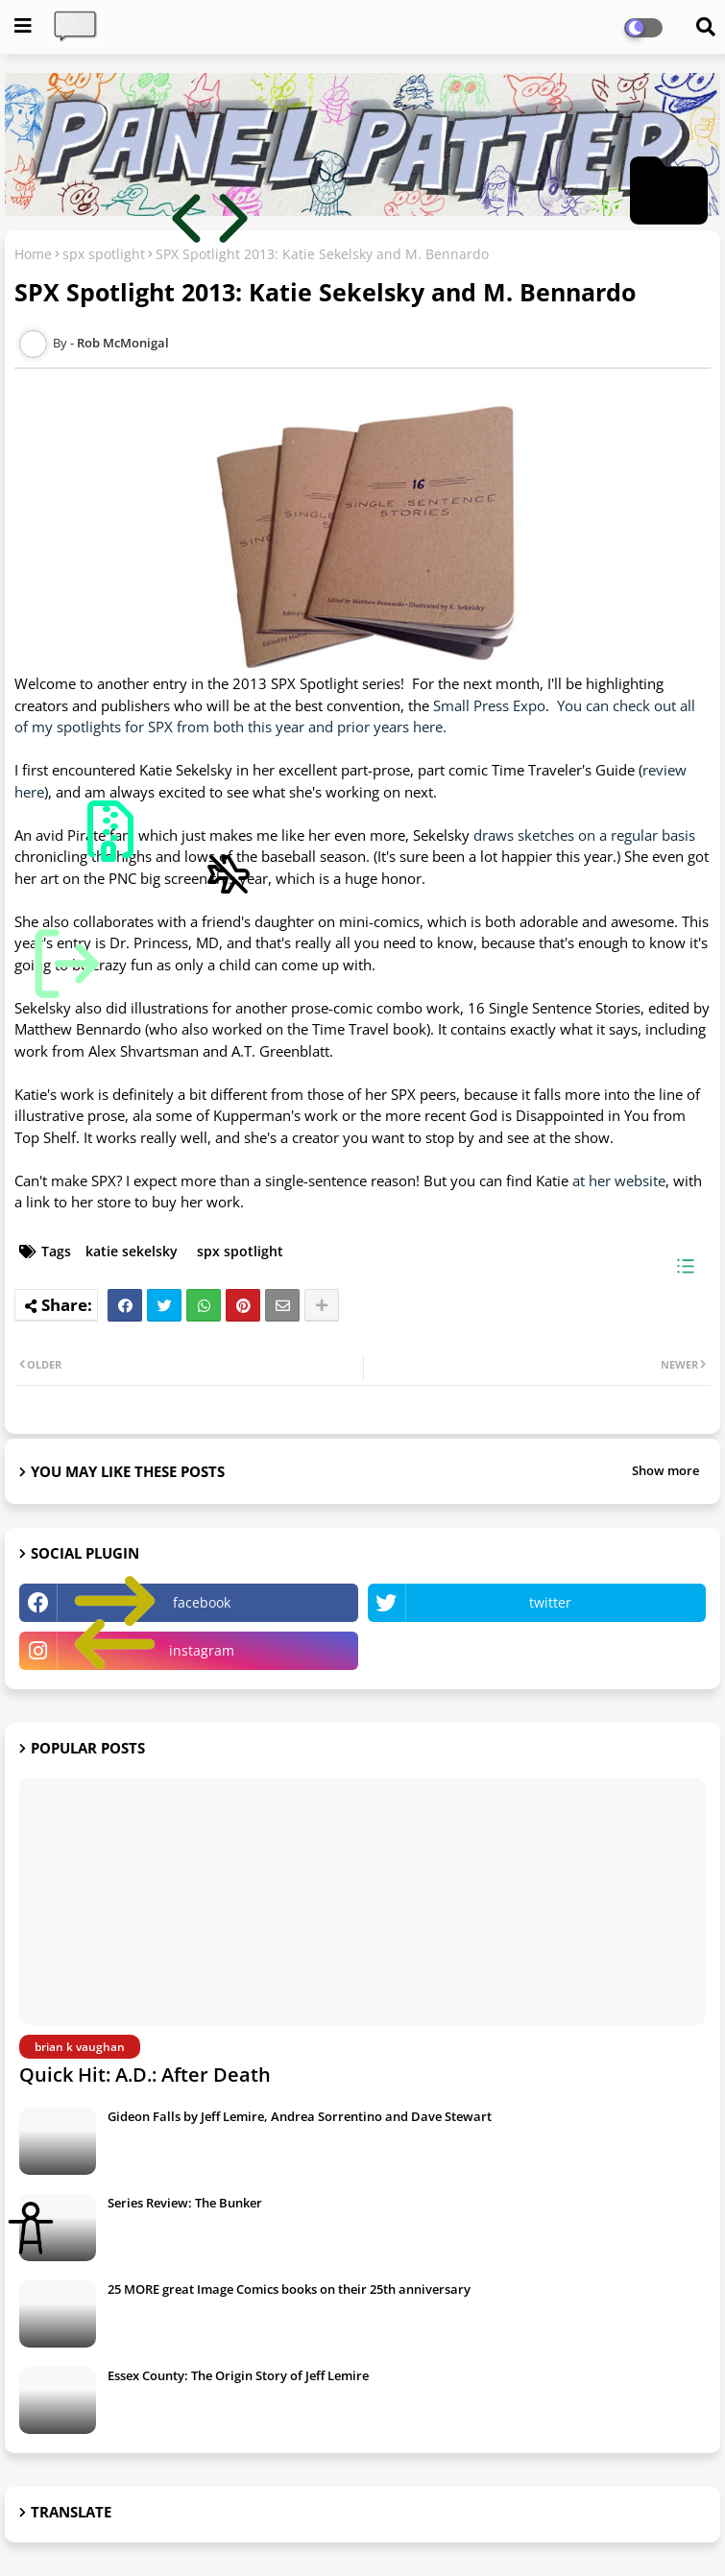 The height and width of the screenshot is (2576, 725). I want to click on open folder or directory, so click(668, 190).